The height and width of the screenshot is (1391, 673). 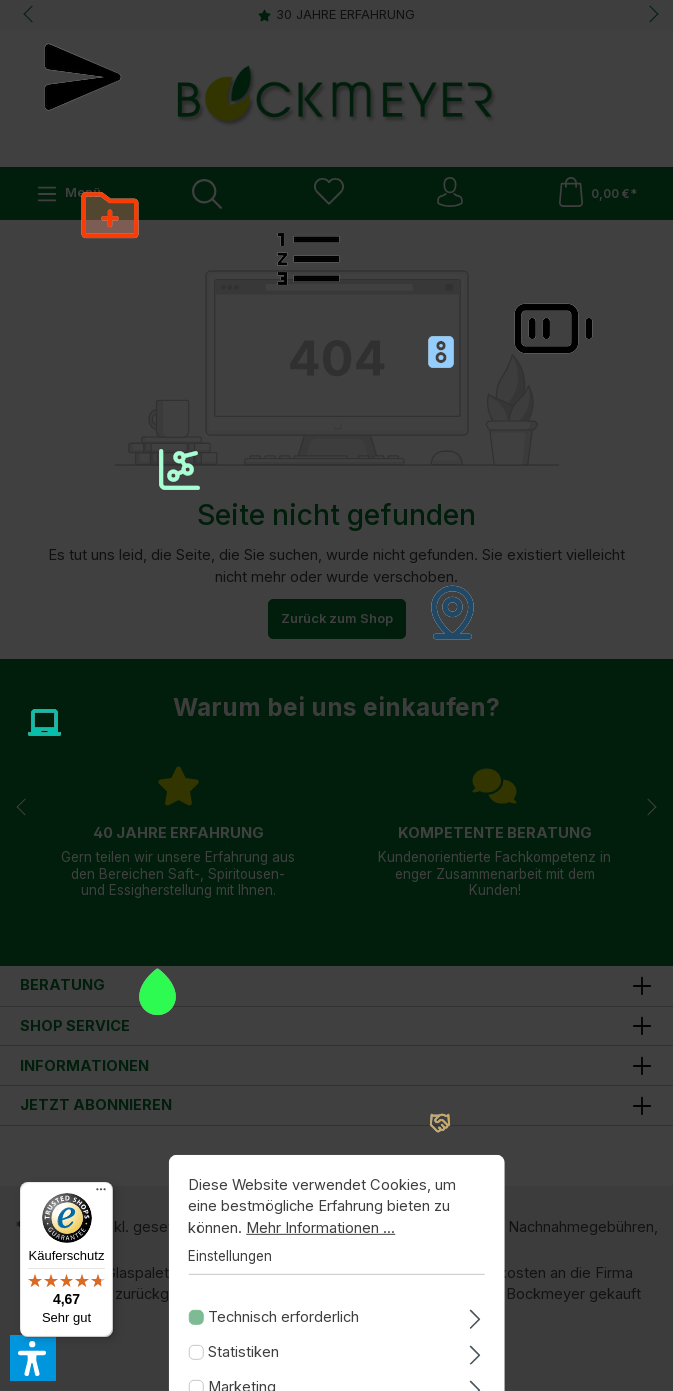 I want to click on indicates medium battery level, so click(x=553, y=328).